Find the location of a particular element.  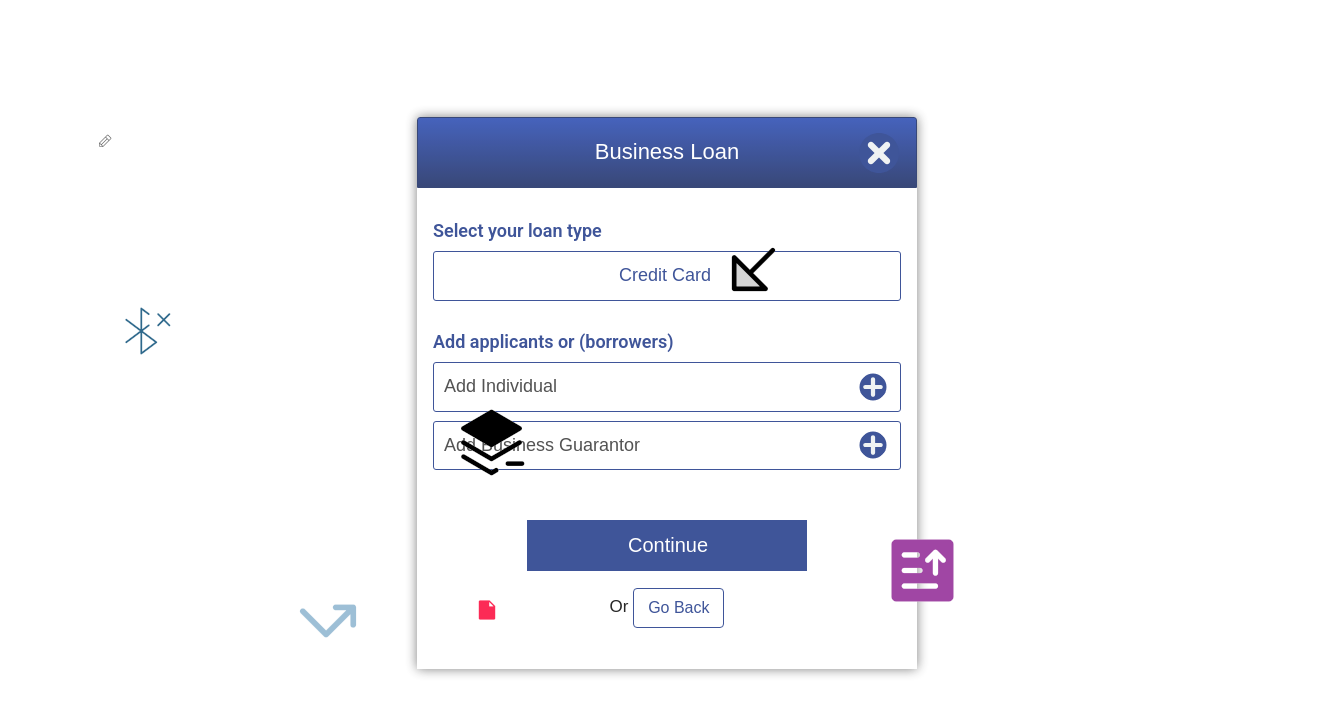

navigate to previous or back-left content is located at coordinates (753, 269).